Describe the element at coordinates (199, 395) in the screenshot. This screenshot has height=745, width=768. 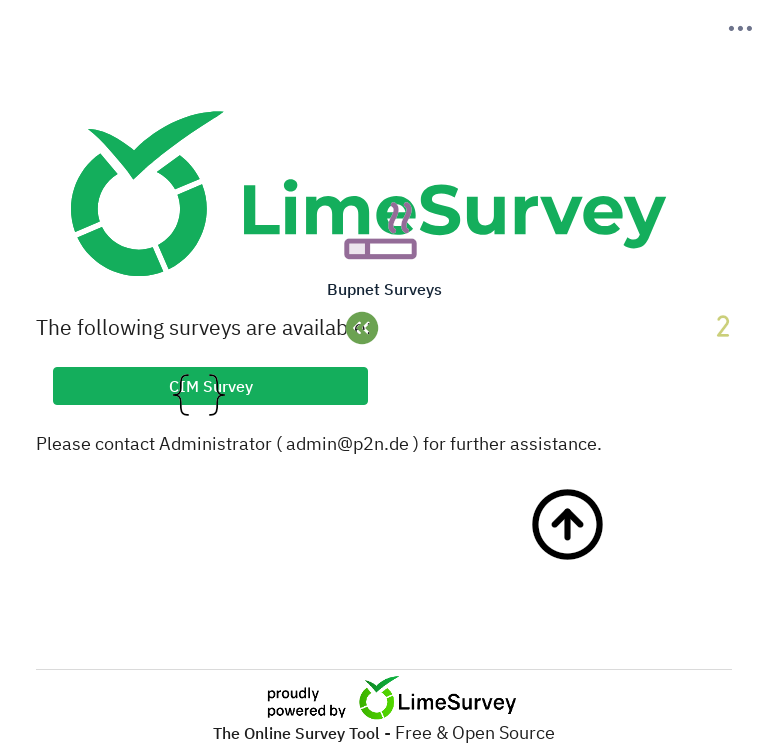
I see `access code or developer settings` at that location.